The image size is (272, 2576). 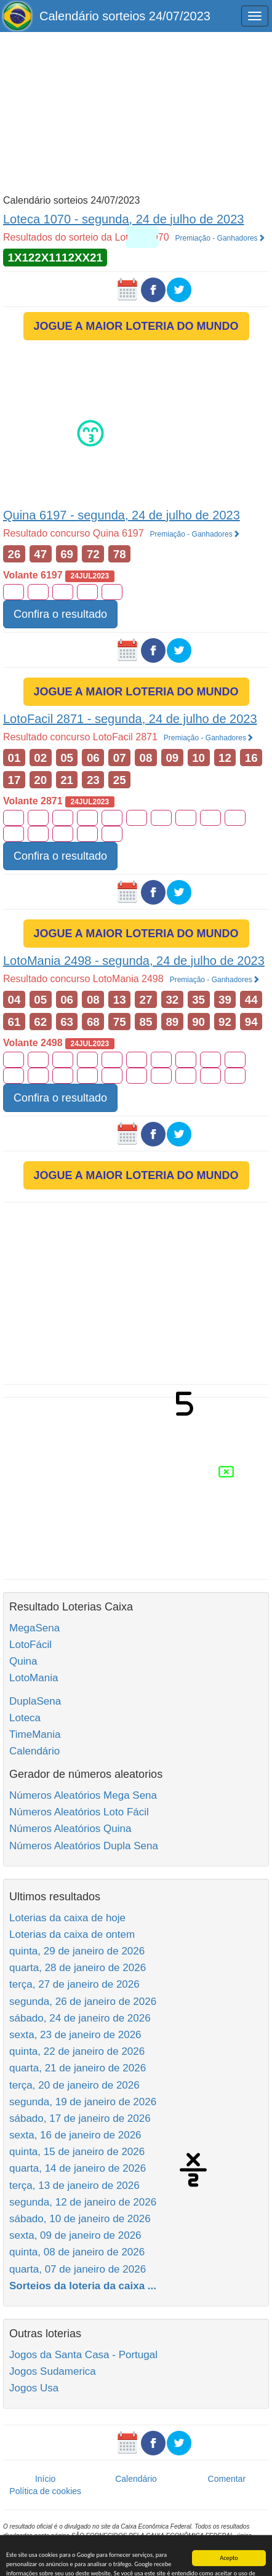 What do you see at coordinates (193, 2170) in the screenshot?
I see `perform division calculation` at bounding box center [193, 2170].